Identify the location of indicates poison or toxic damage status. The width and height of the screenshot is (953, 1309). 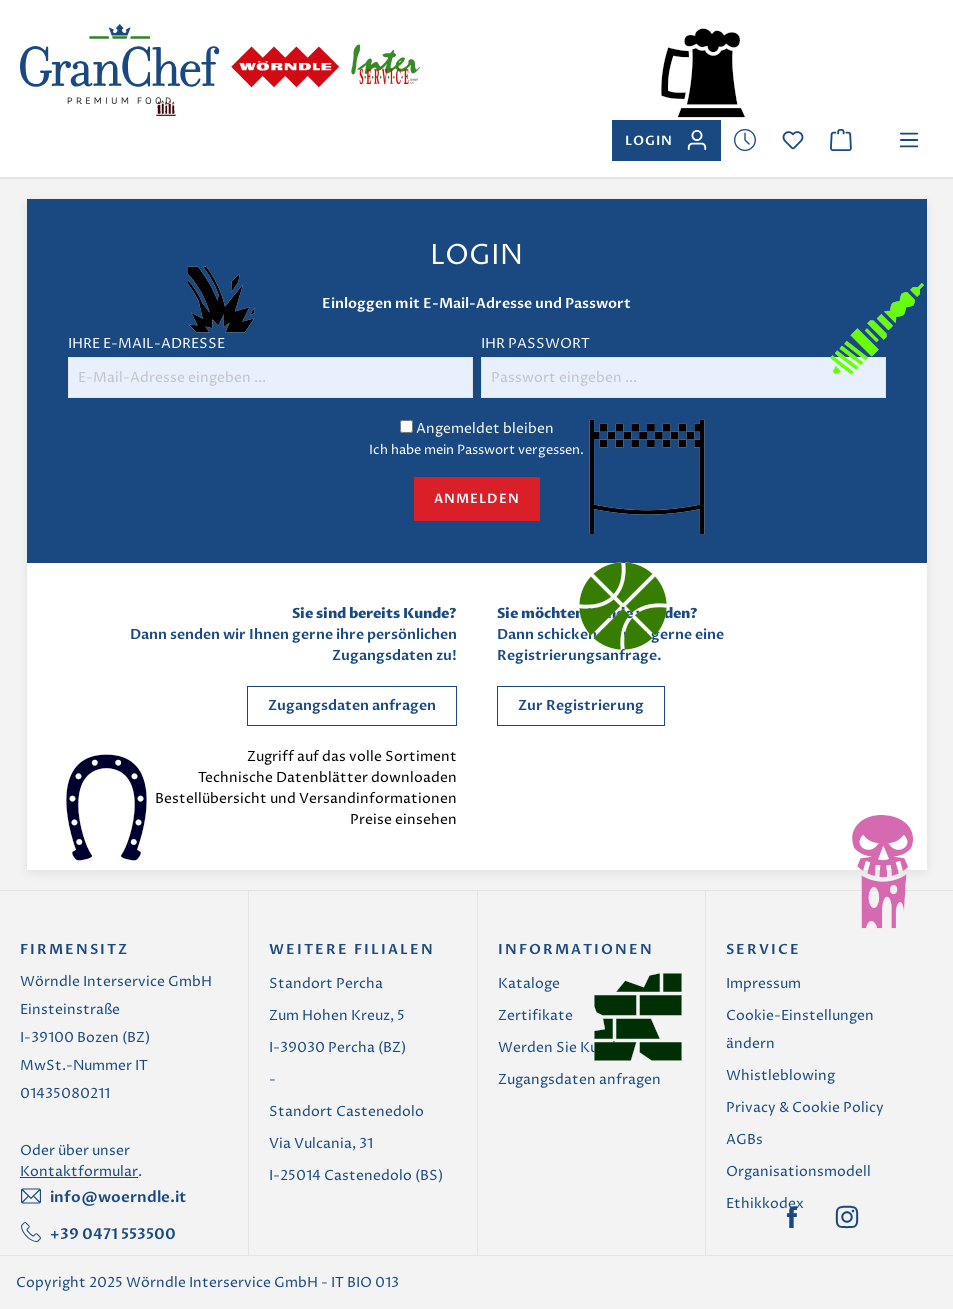
(880, 870).